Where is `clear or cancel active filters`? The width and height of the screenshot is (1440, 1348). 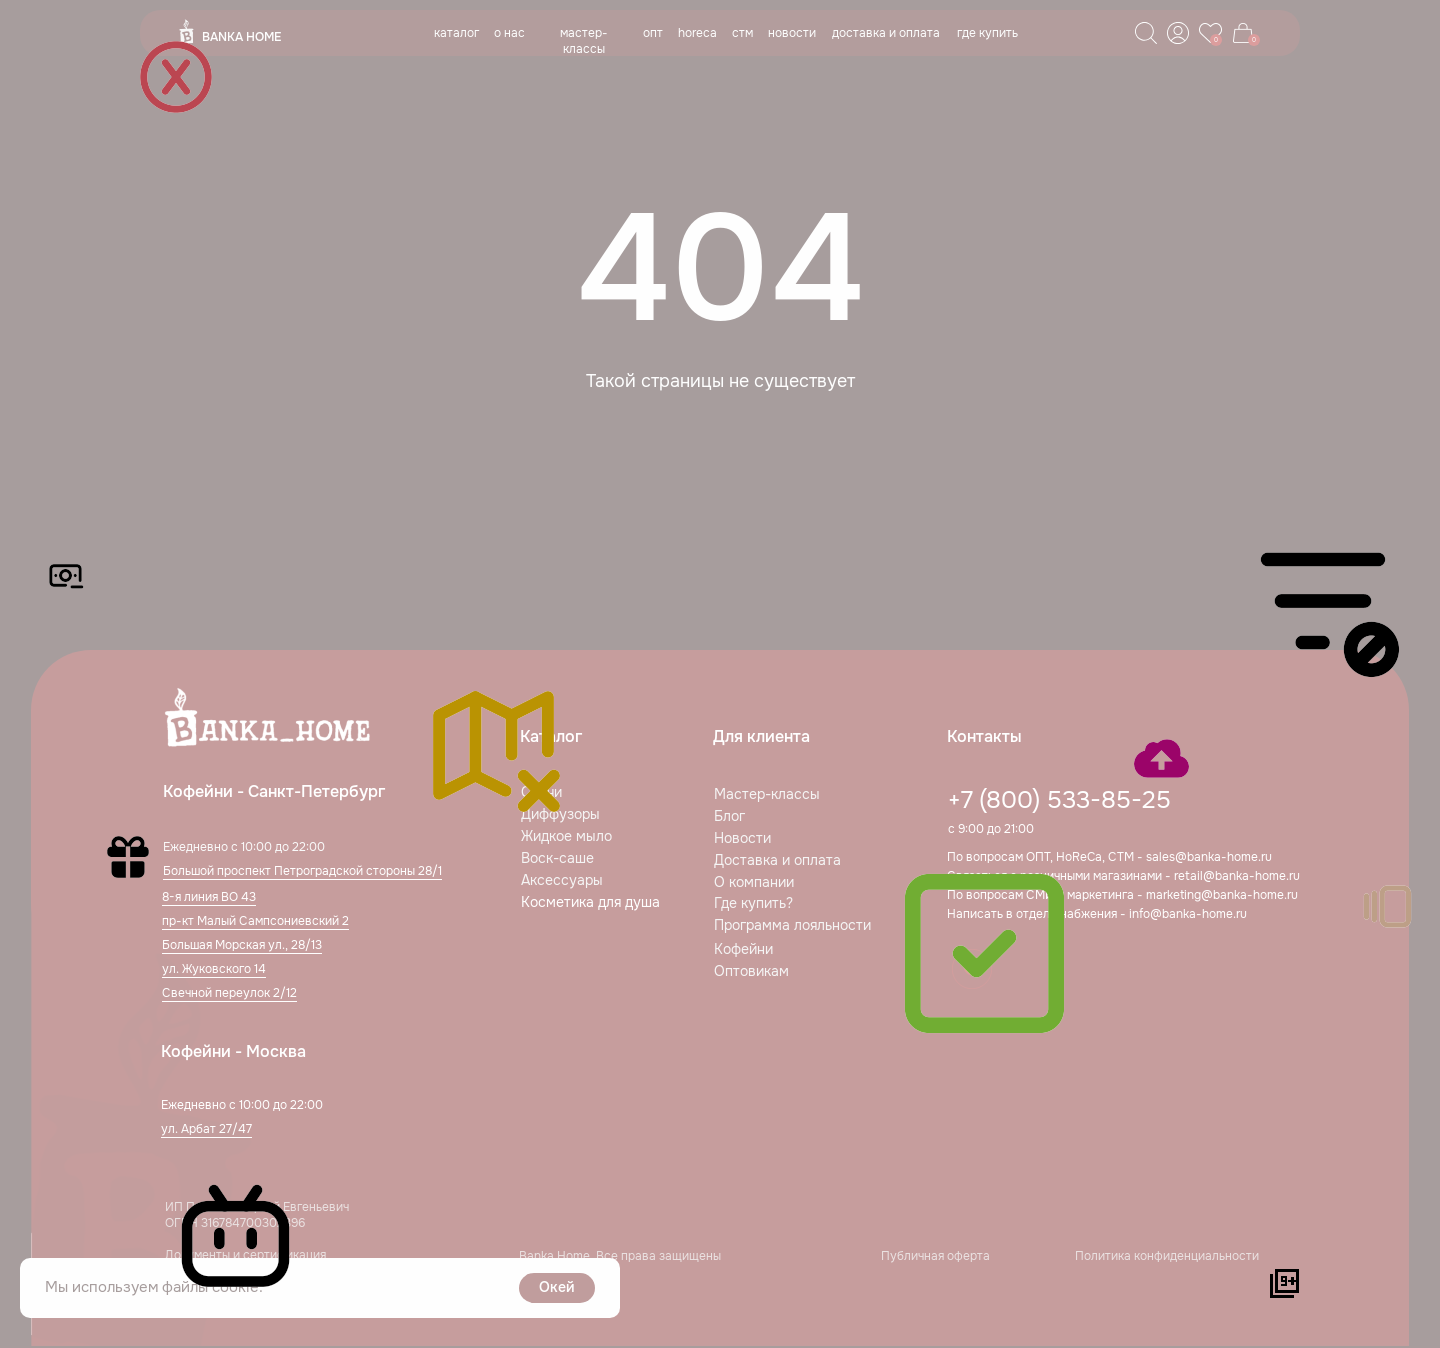
clear or cancel active filters is located at coordinates (1323, 601).